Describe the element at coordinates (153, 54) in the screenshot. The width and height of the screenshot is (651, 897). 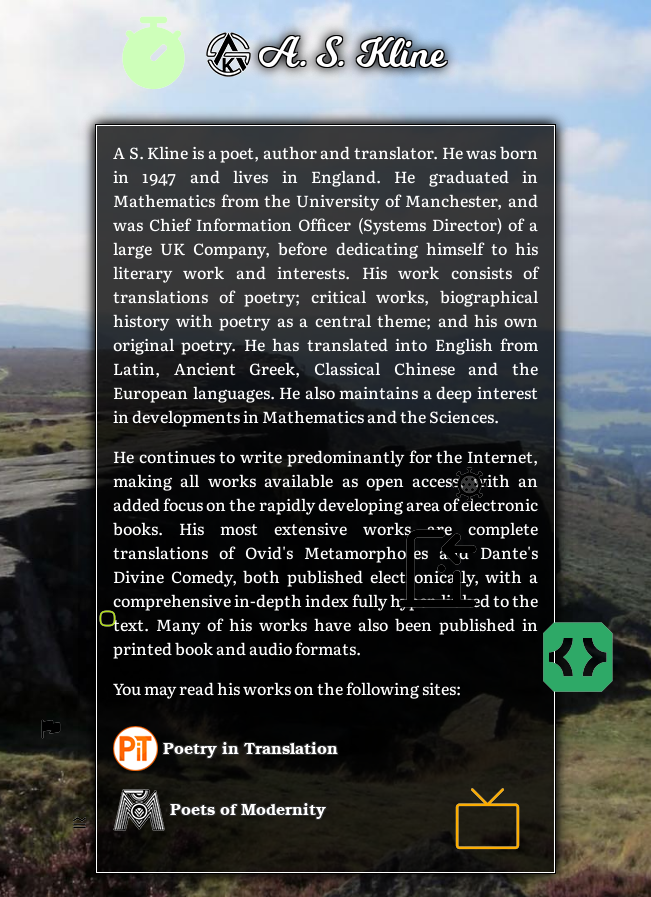
I see `start a timer or countdown` at that location.